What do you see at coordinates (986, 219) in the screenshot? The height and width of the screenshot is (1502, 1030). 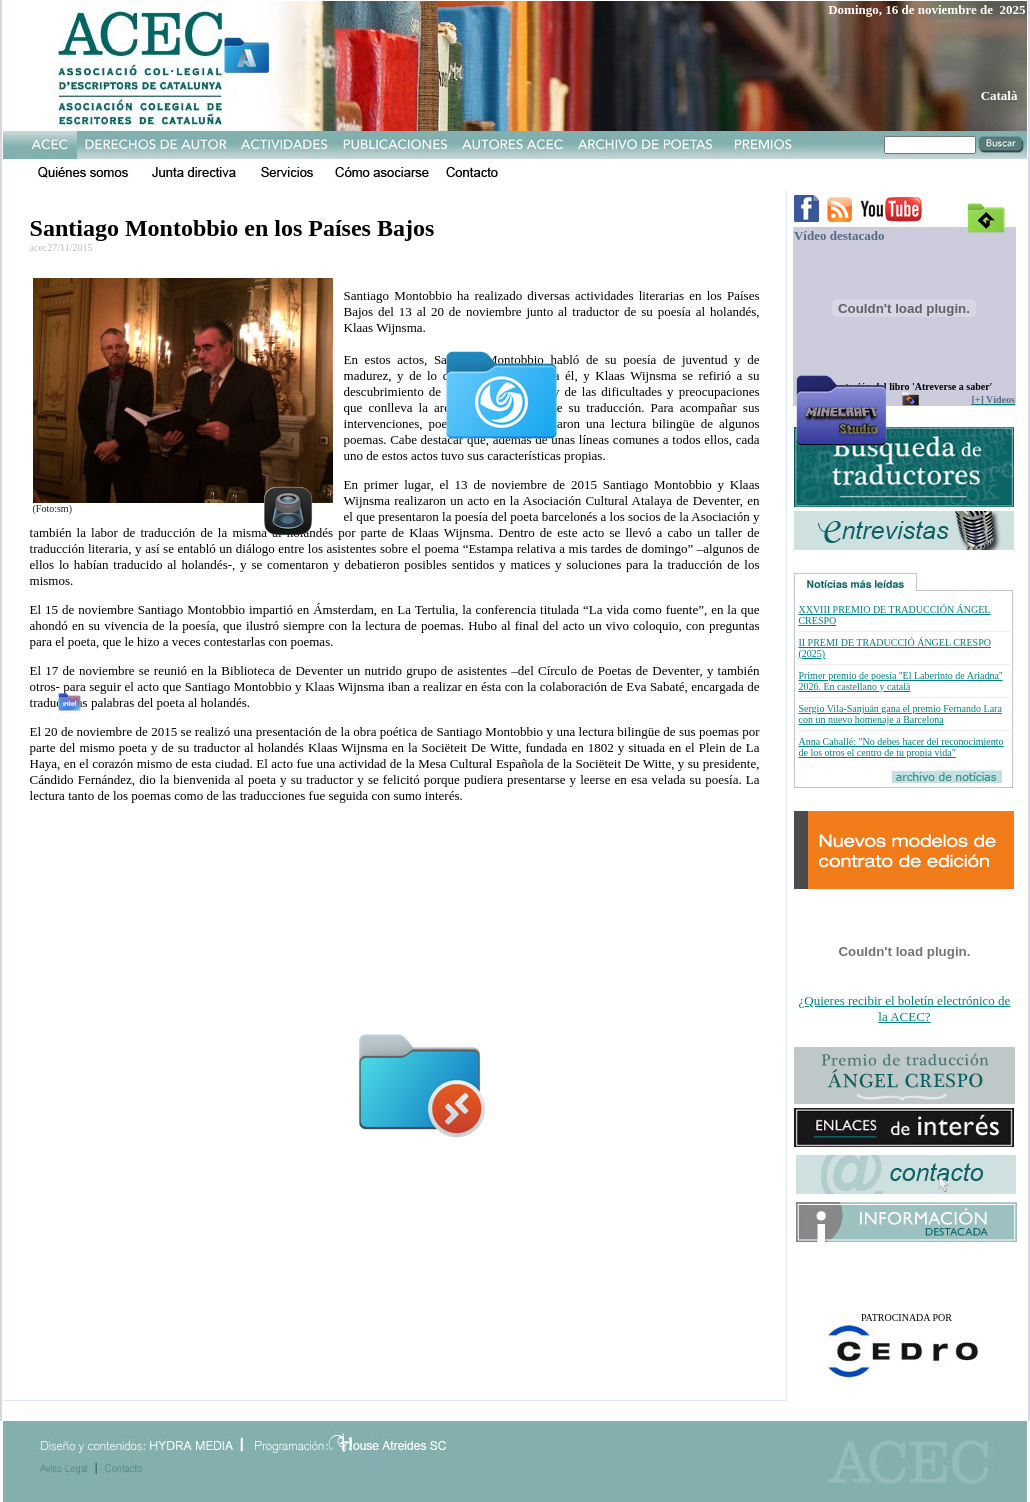 I see `open game maker studio project folder` at bounding box center [986, 219].